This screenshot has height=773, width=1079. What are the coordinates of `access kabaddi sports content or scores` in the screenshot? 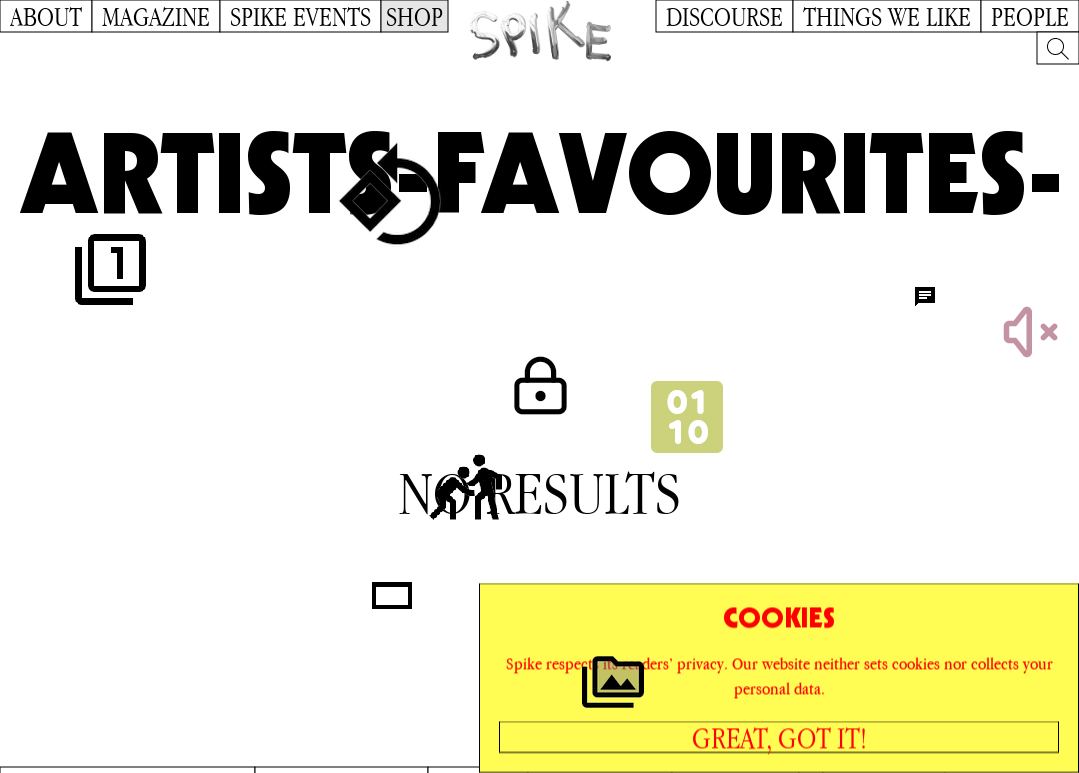 It's located at (465, 489).